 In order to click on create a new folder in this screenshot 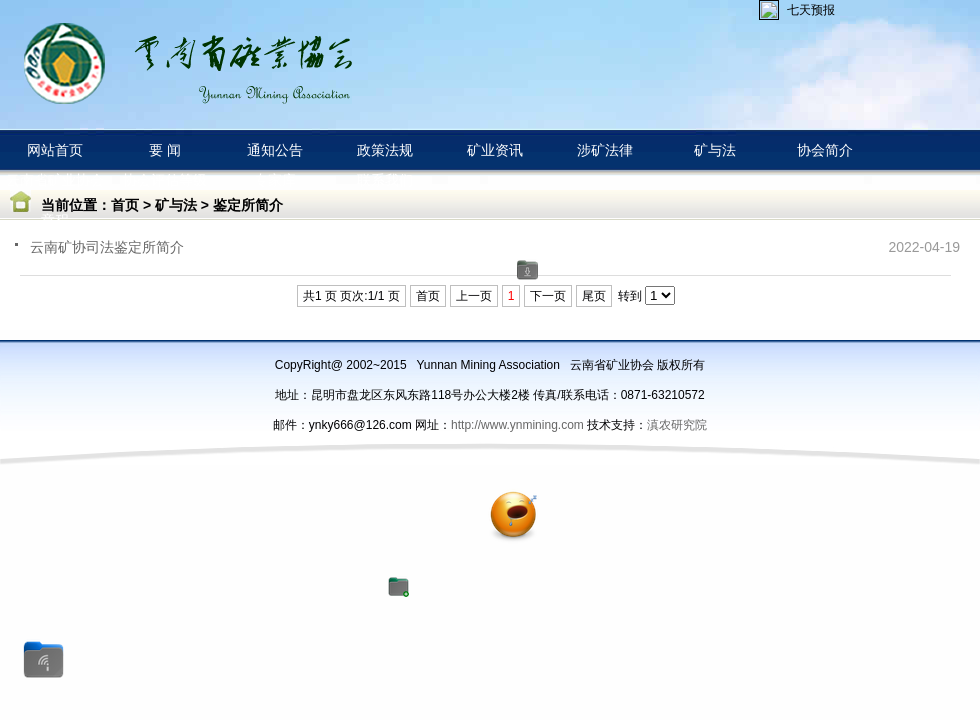, I will do `click(398, 586)`.